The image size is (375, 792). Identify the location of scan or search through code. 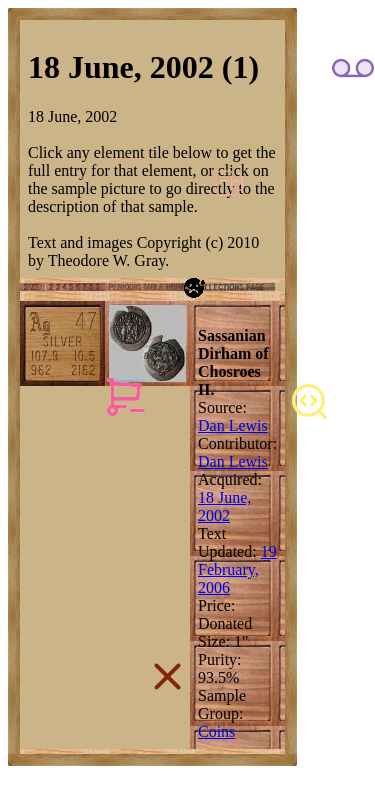
(309, 401).